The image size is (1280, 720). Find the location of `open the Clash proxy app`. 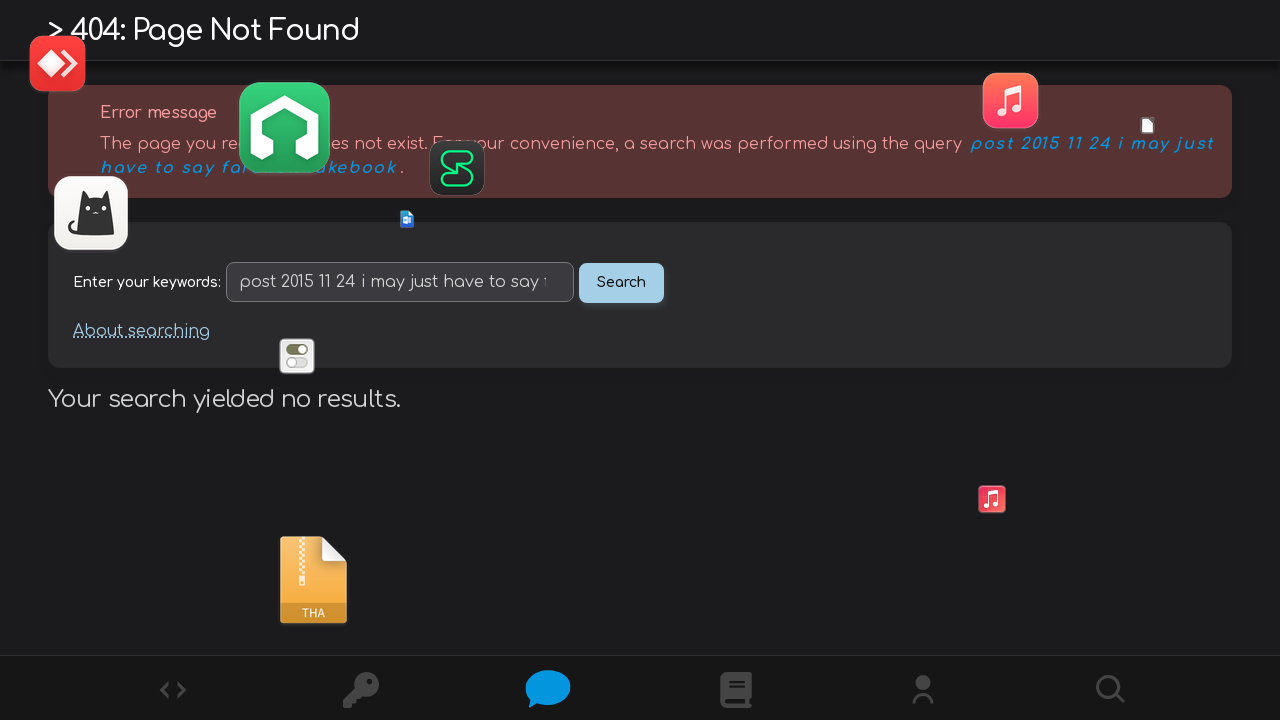

open the Clash proxy app is located at coordinates (91, 213).